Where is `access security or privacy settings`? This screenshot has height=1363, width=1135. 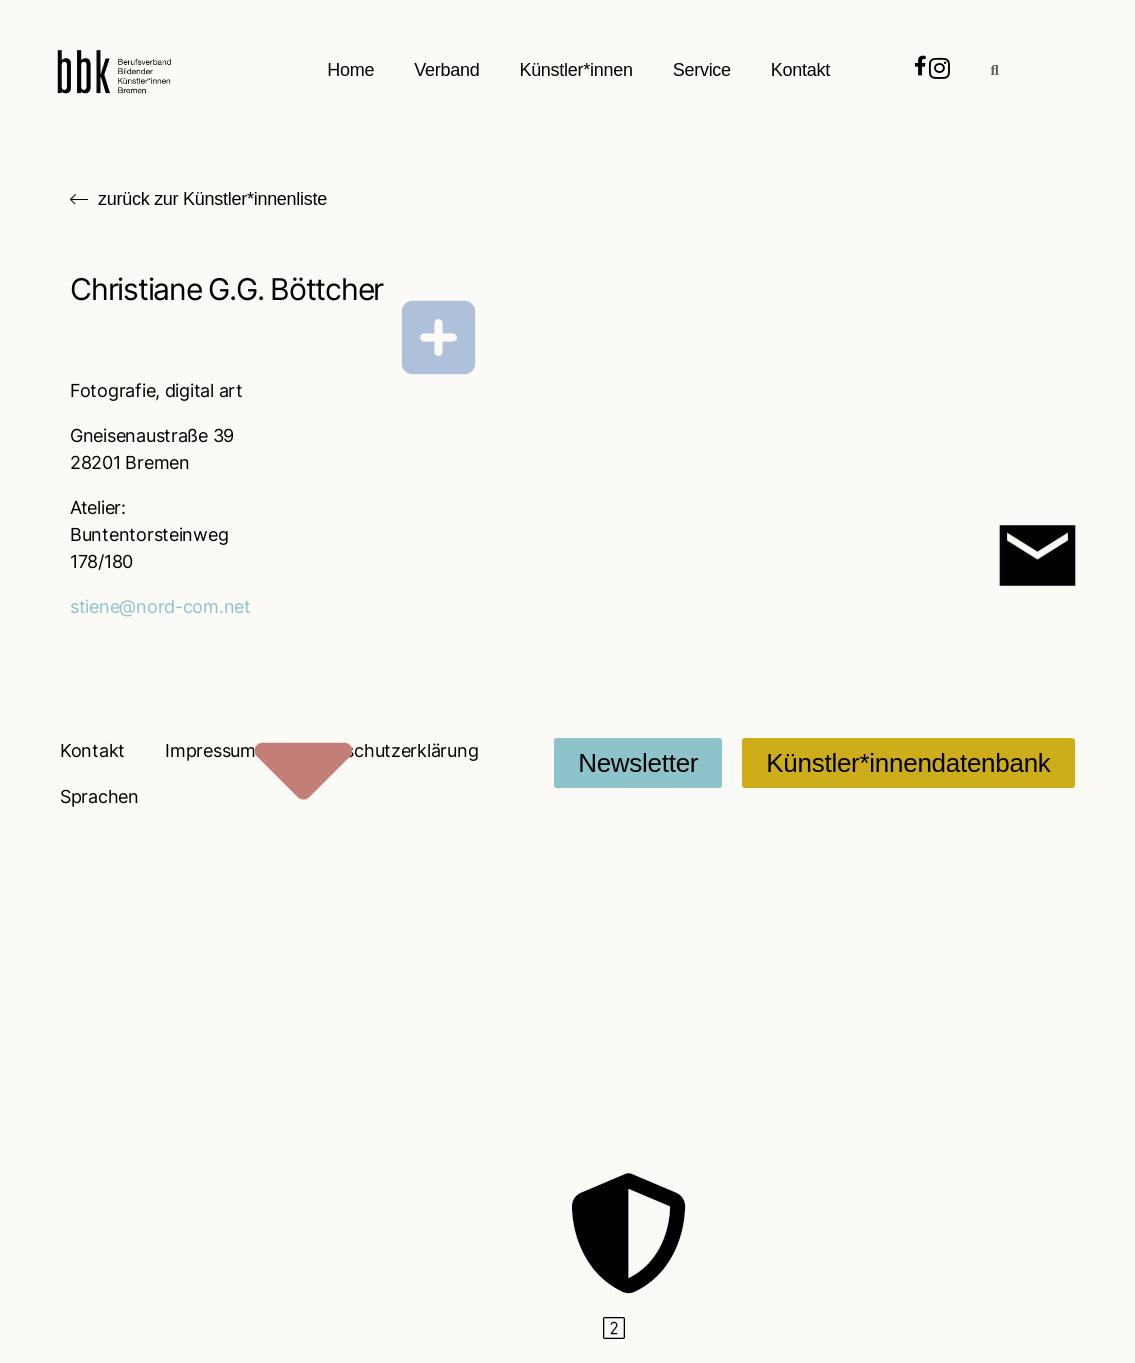
access security or privacy settings is located at coordinates (628, 1233).